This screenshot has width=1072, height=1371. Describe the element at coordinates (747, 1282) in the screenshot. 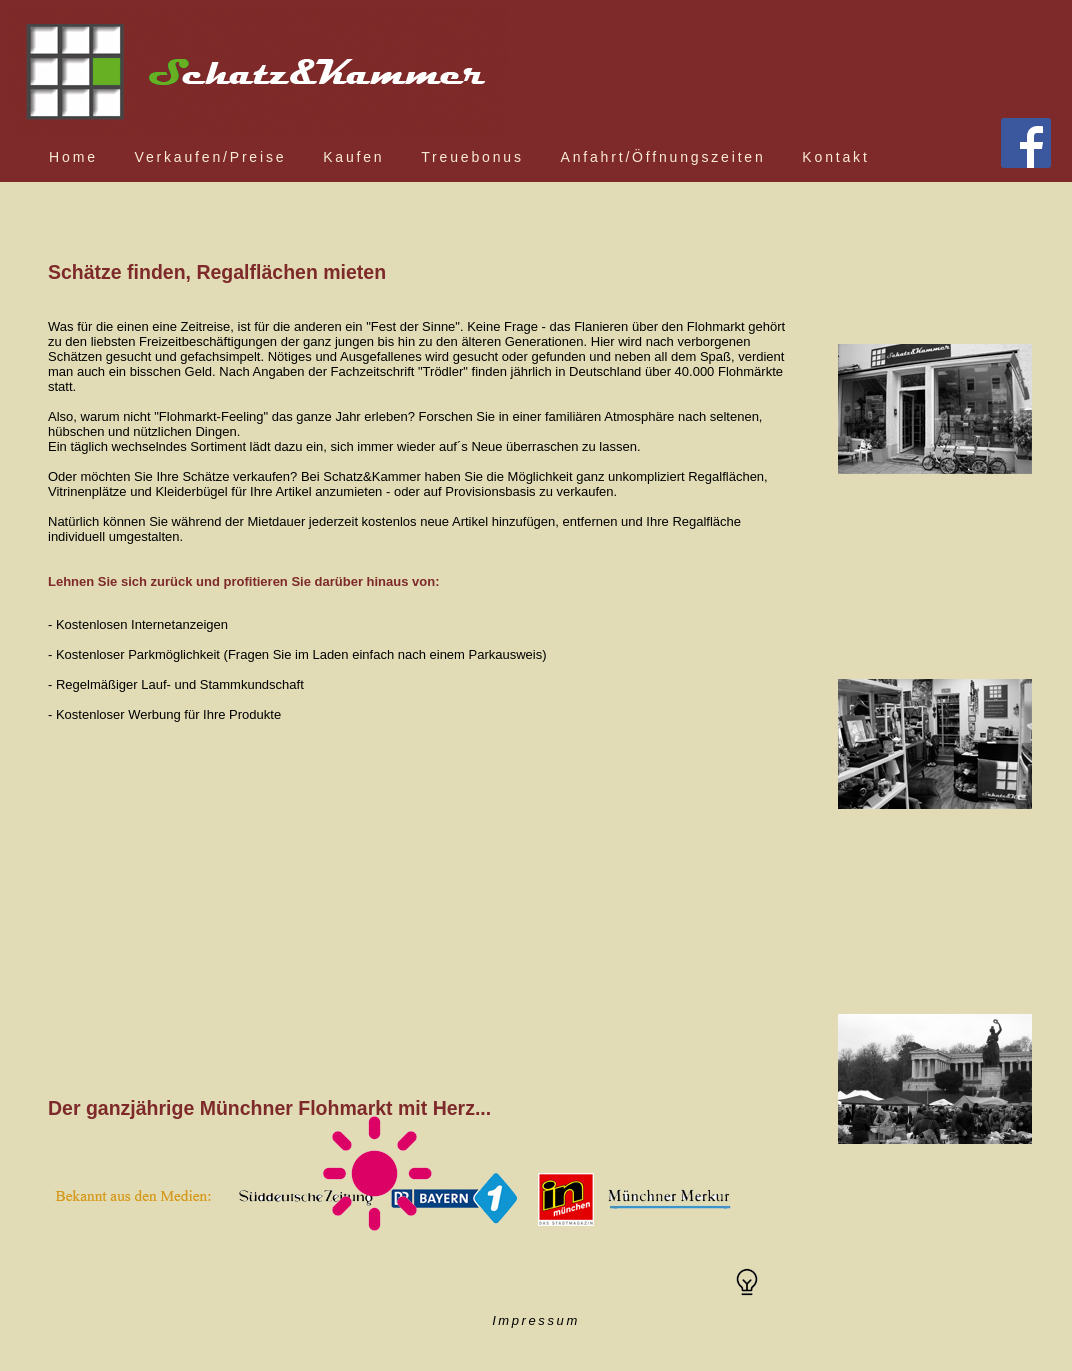

I see `toggle light mode or brightness settings` at that location.